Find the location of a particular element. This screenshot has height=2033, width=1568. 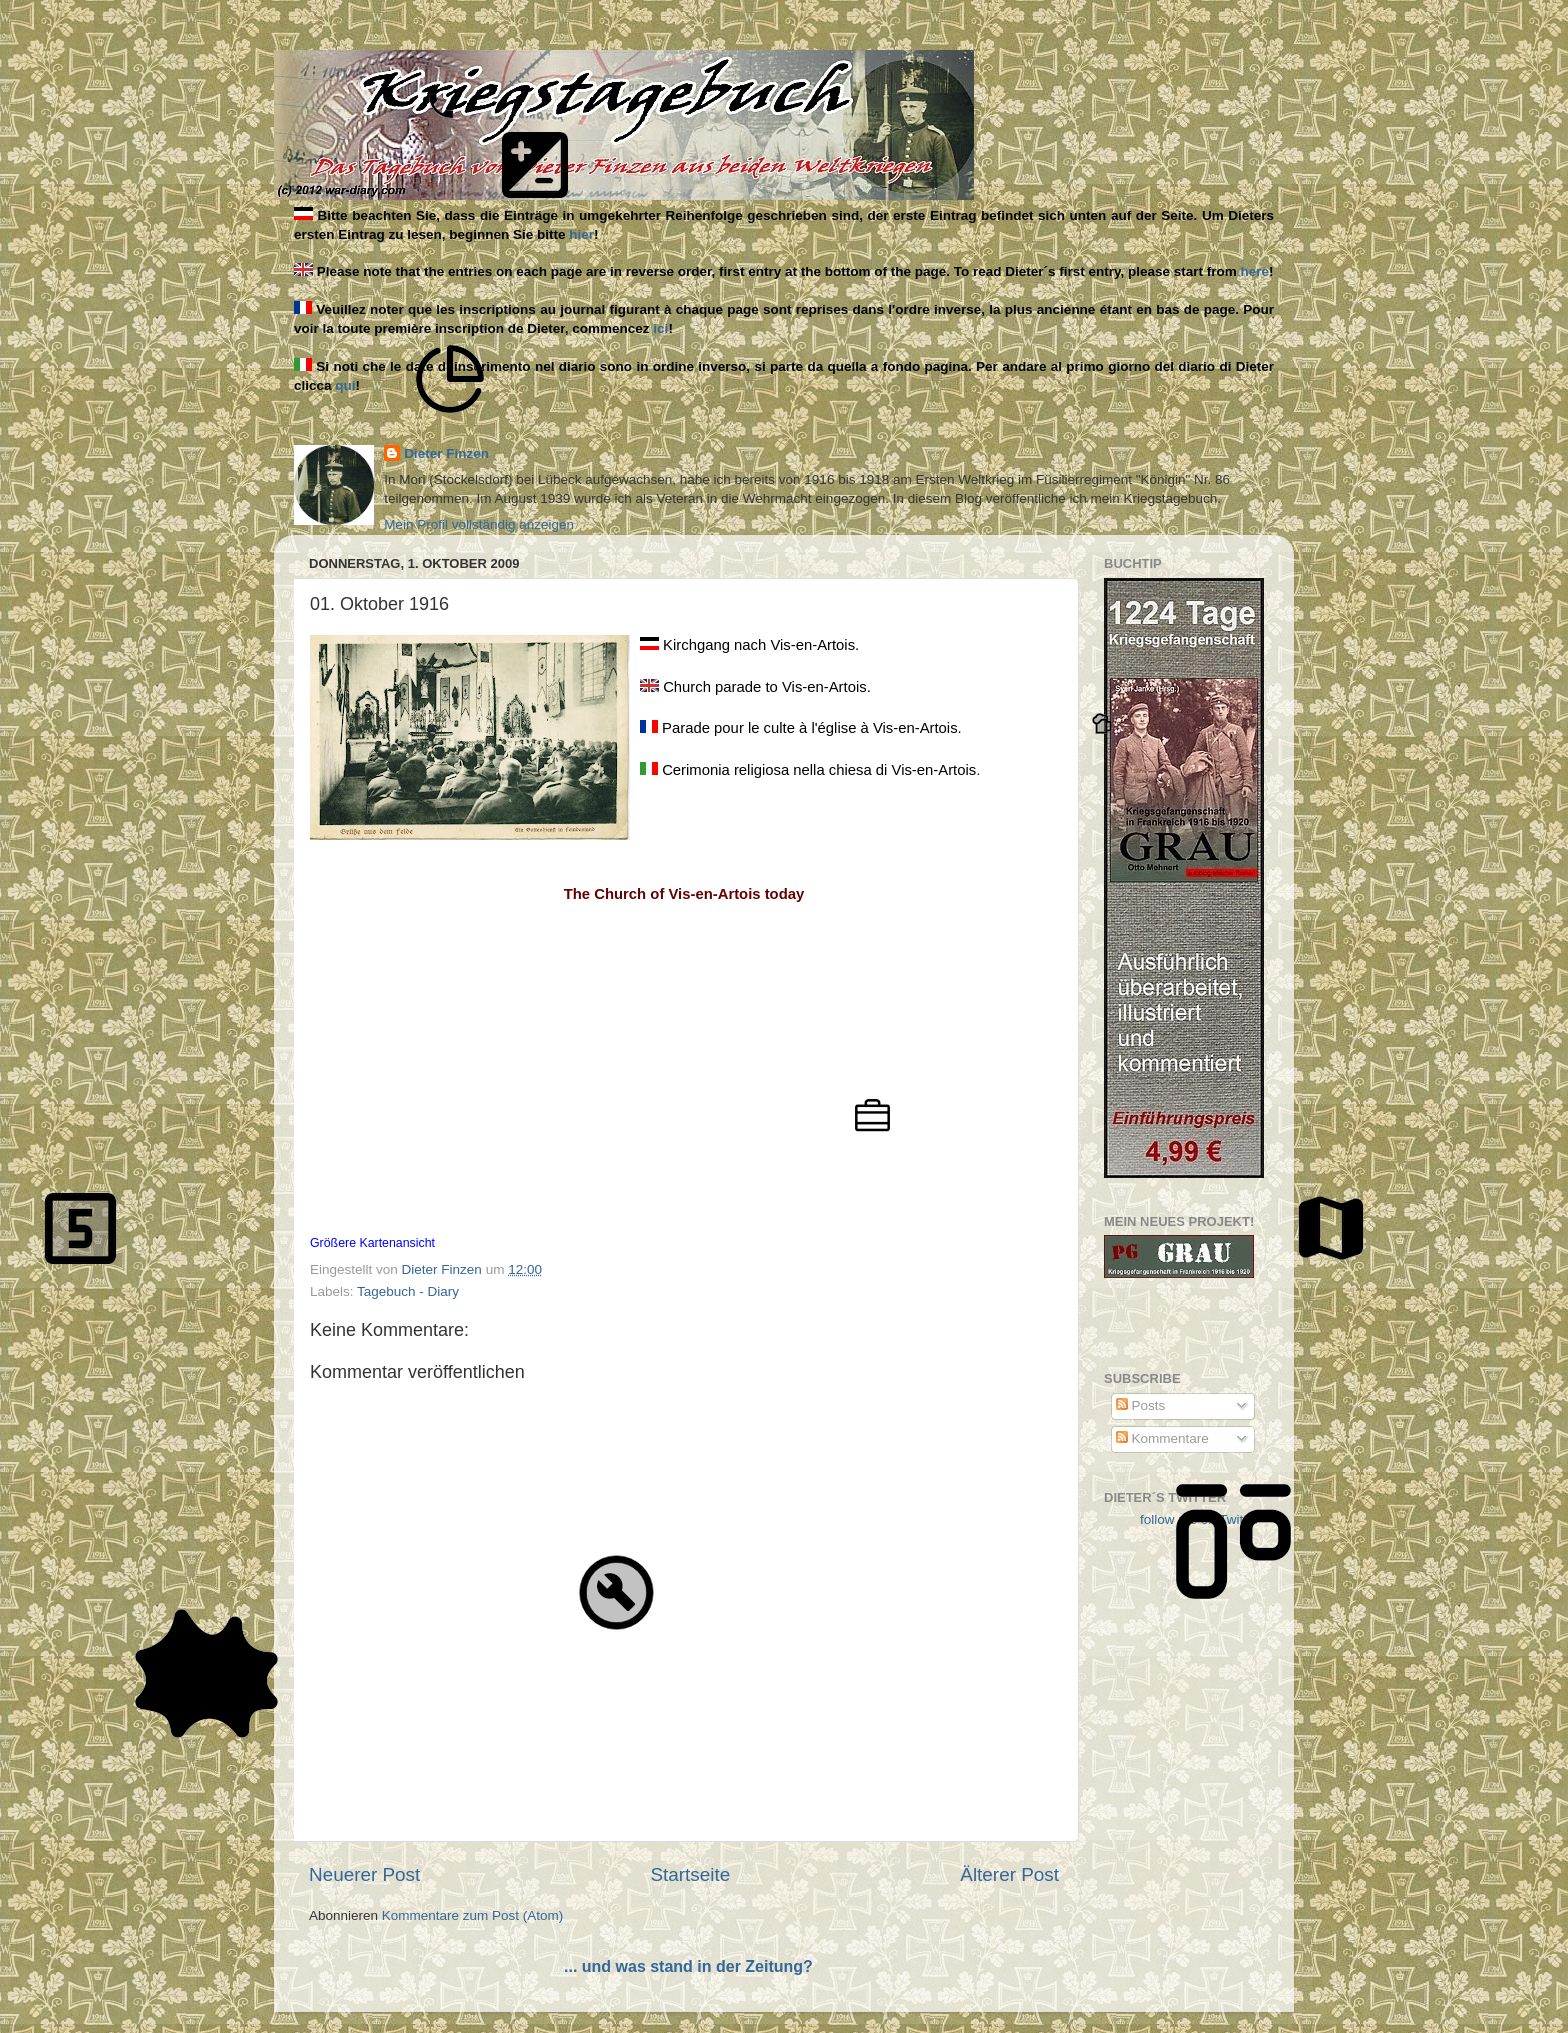

find nearby sports bars or pubs is located at coordinates (1102, 724).